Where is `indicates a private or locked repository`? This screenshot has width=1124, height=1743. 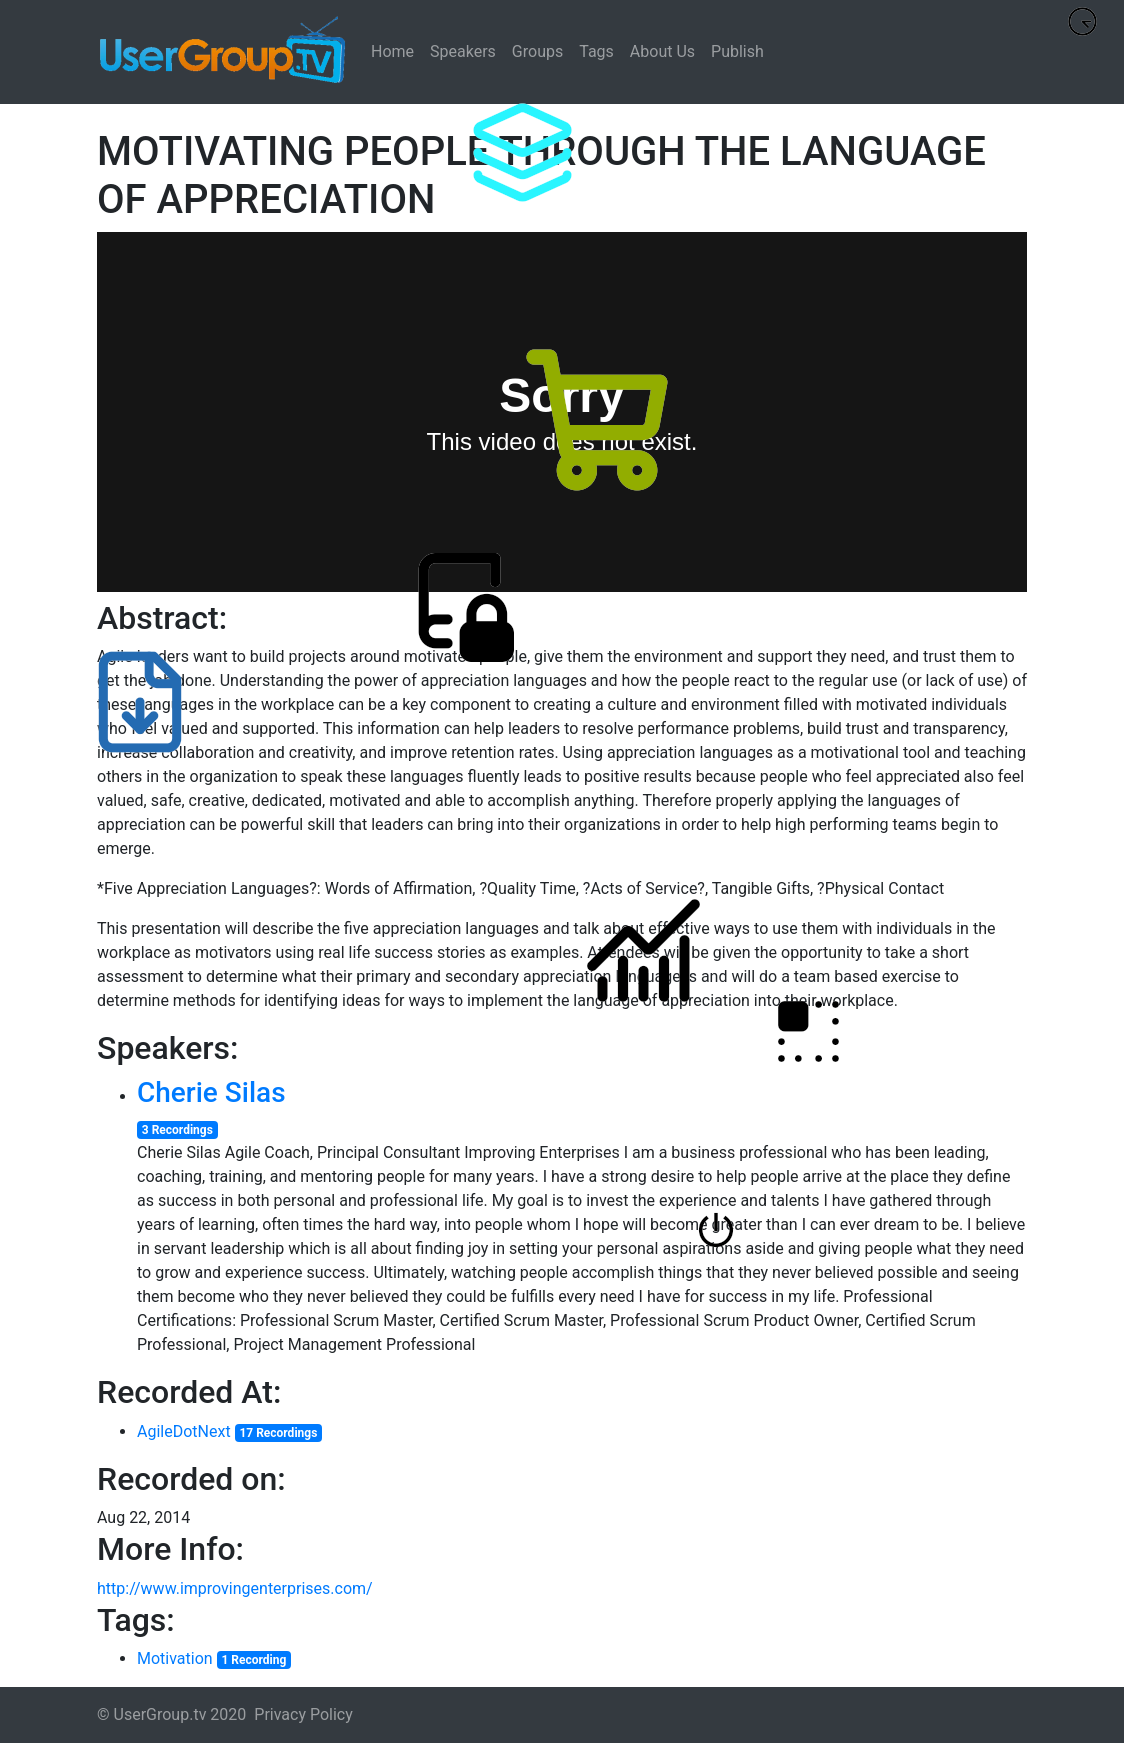 indicates a private or locked repository is located at coordinates (459, 607).